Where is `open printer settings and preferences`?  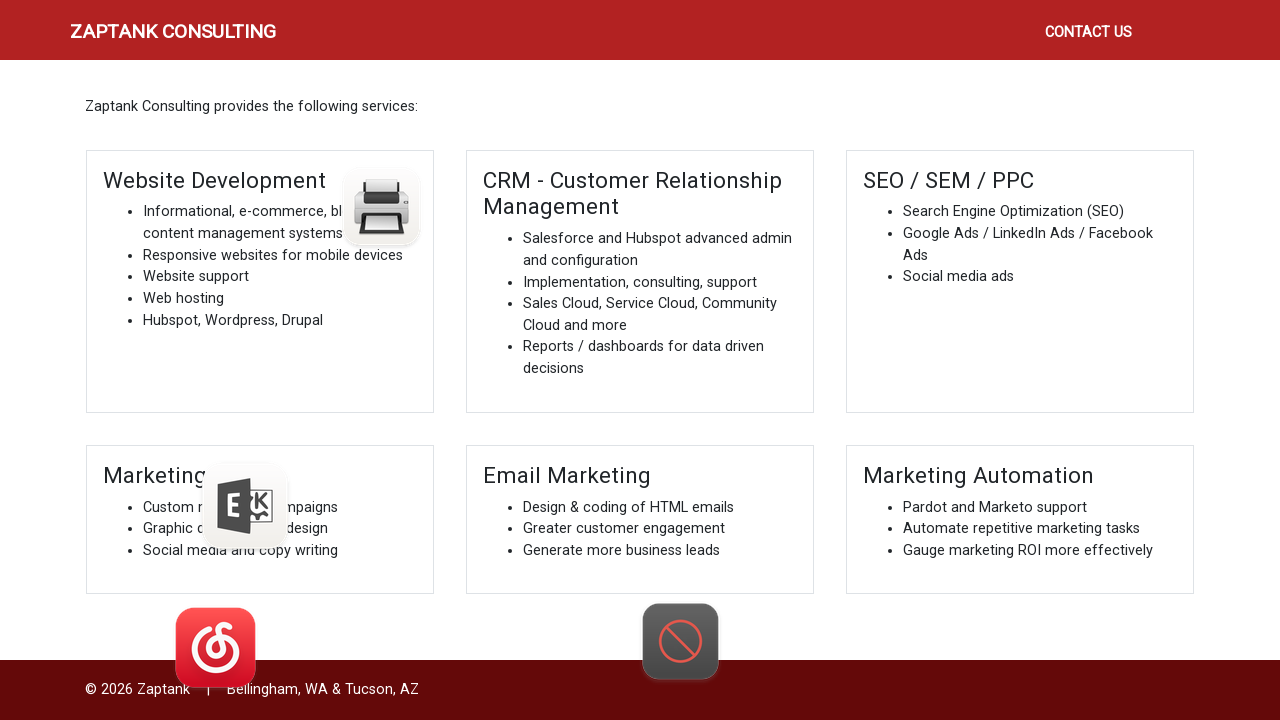 open printer settings and preferences is located at coordinates (381, 206).